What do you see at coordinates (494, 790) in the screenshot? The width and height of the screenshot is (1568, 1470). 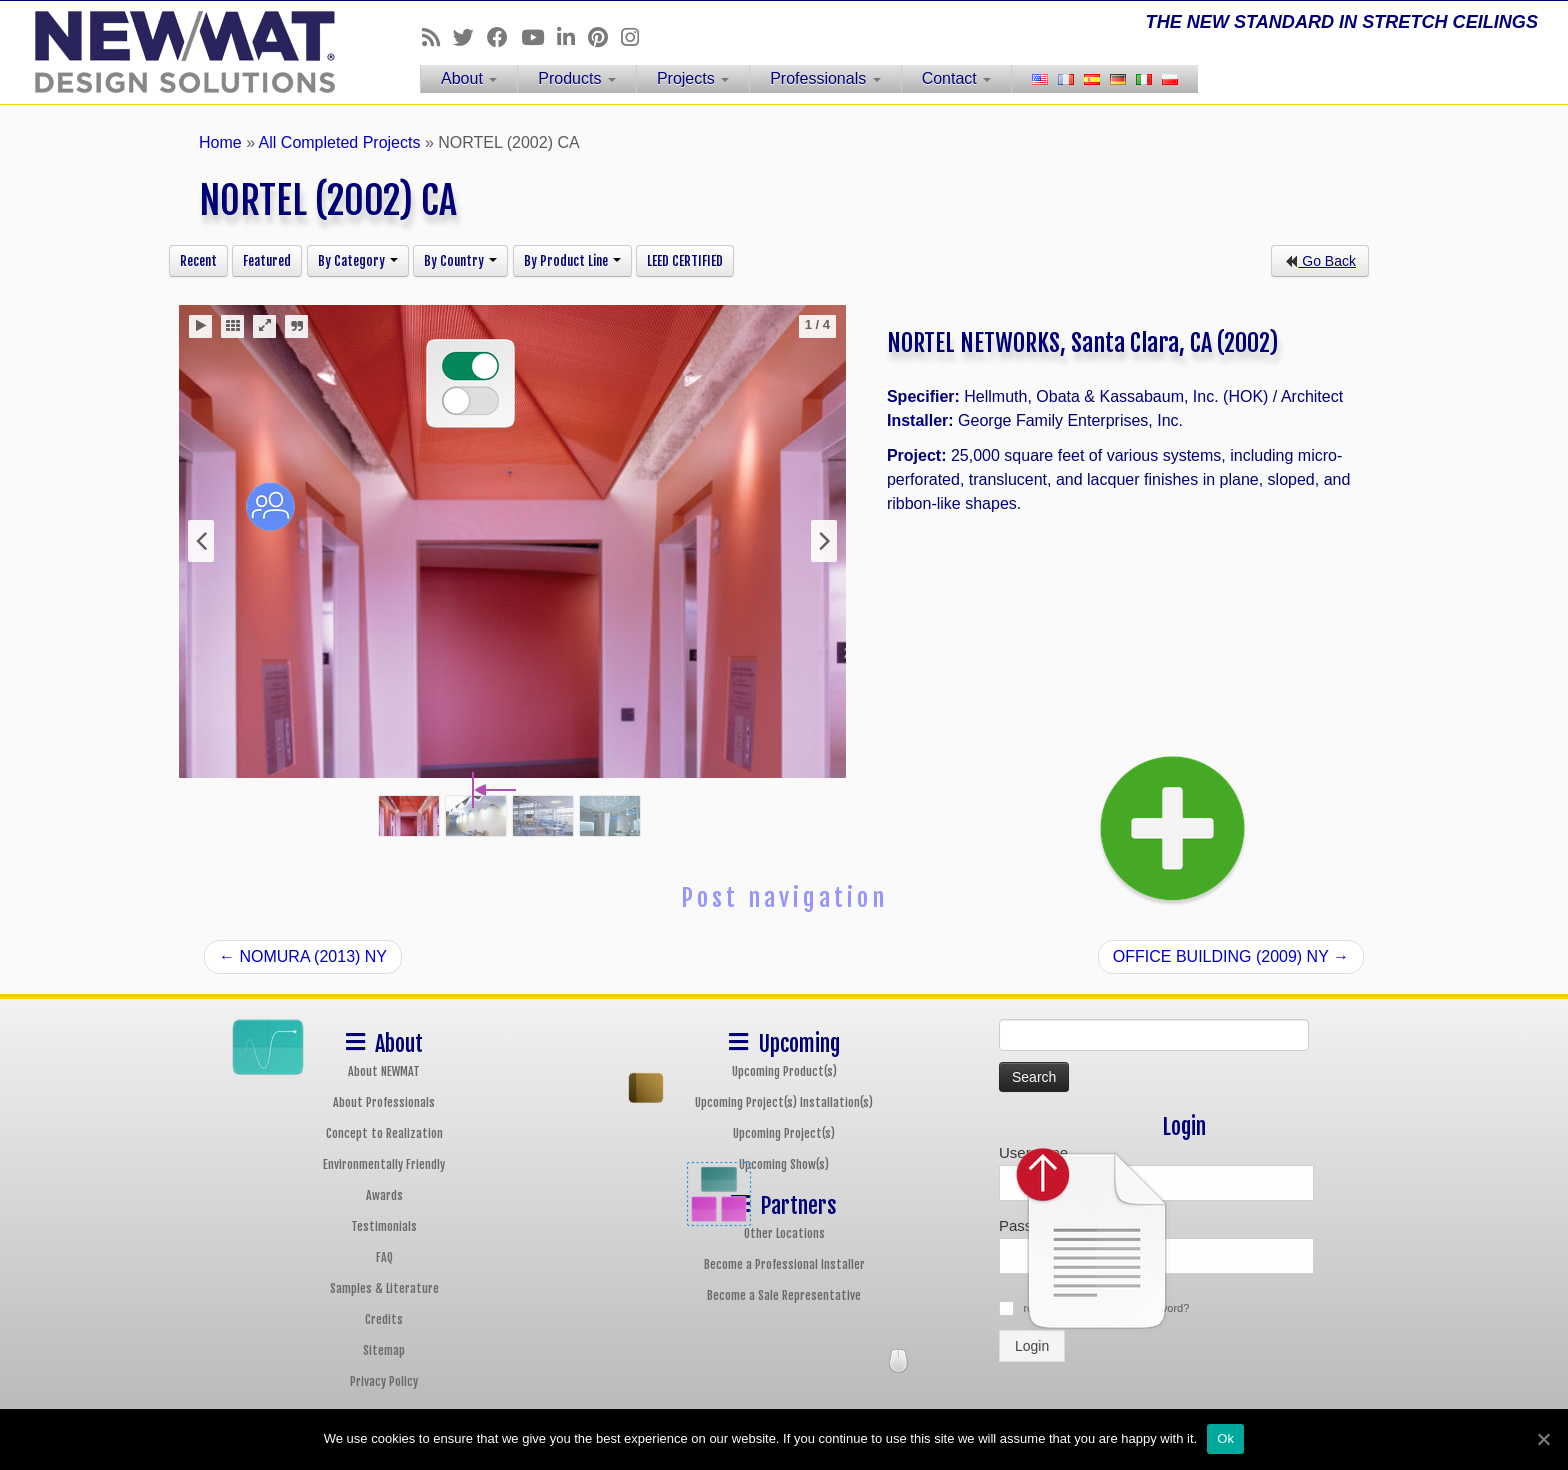 I see `go to the first item in a list or sequence` at bounding box center [494, 790].